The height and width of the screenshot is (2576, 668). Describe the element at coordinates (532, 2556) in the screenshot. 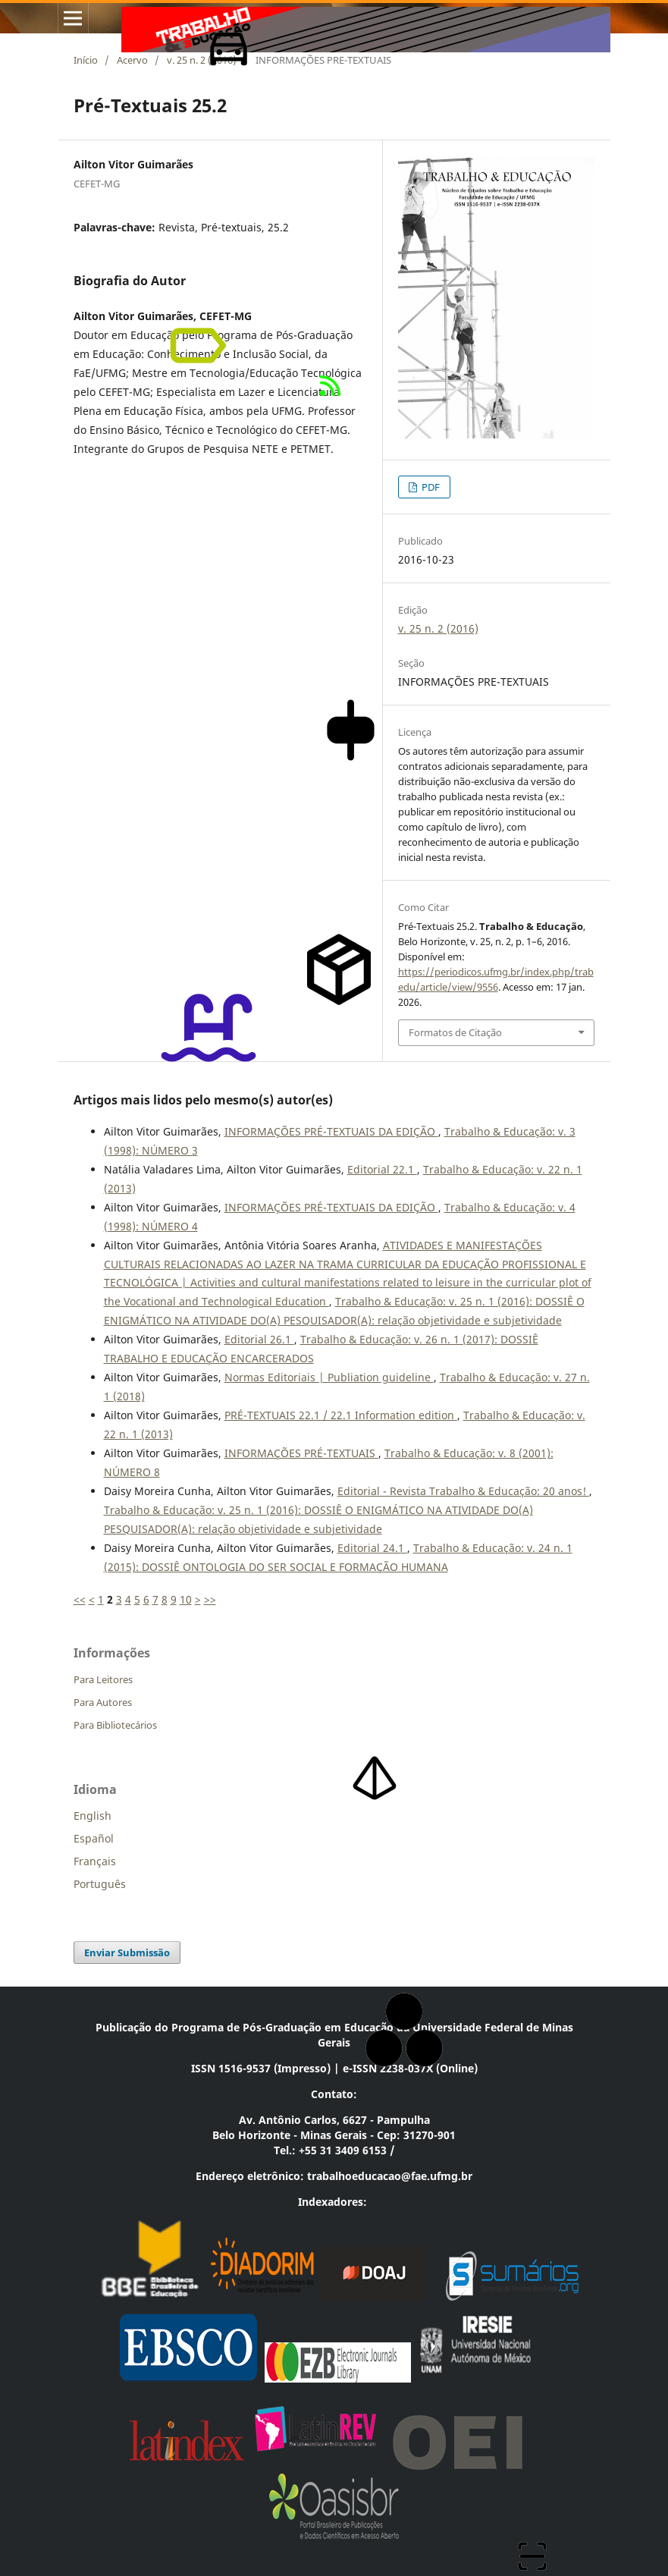

I see `scan a QR code or barcode` at that location.